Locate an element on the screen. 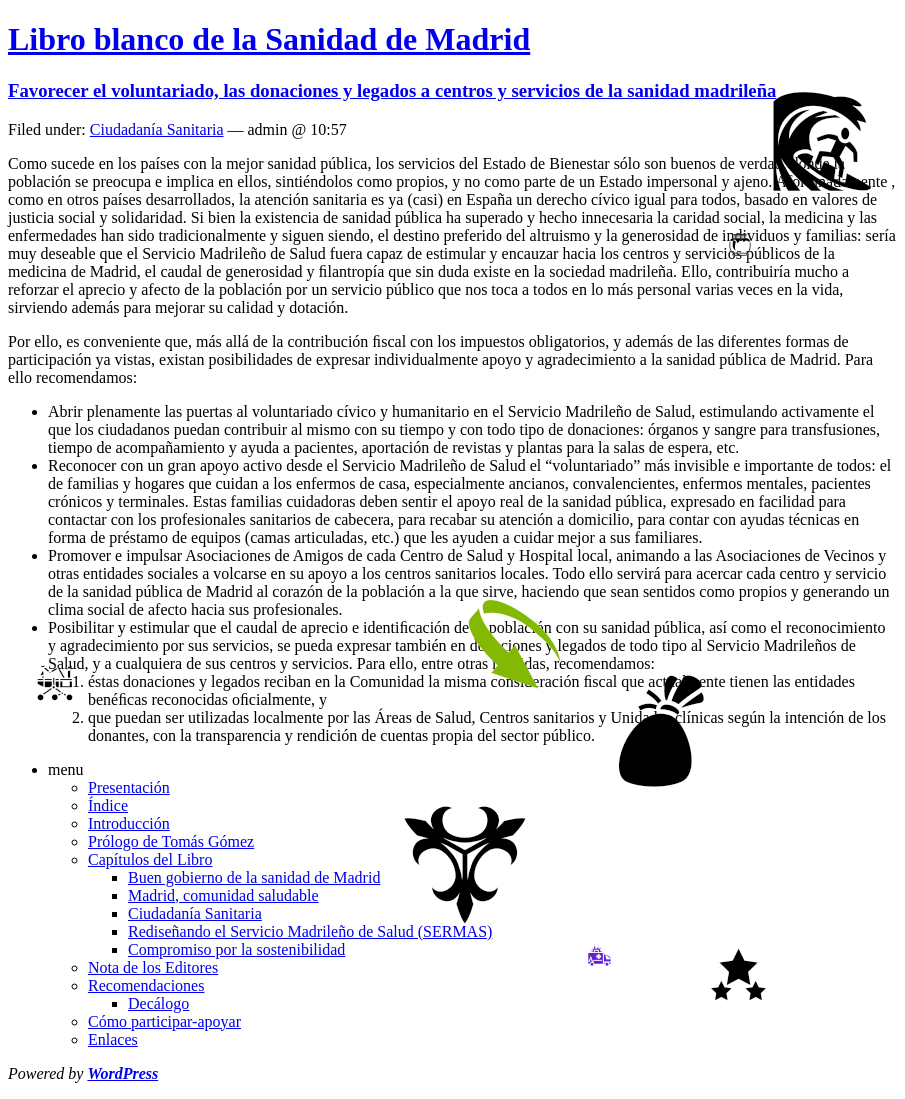 This screenshot has width=905, height=1099. view mars rover mission details is located at coordinates (55, 683).